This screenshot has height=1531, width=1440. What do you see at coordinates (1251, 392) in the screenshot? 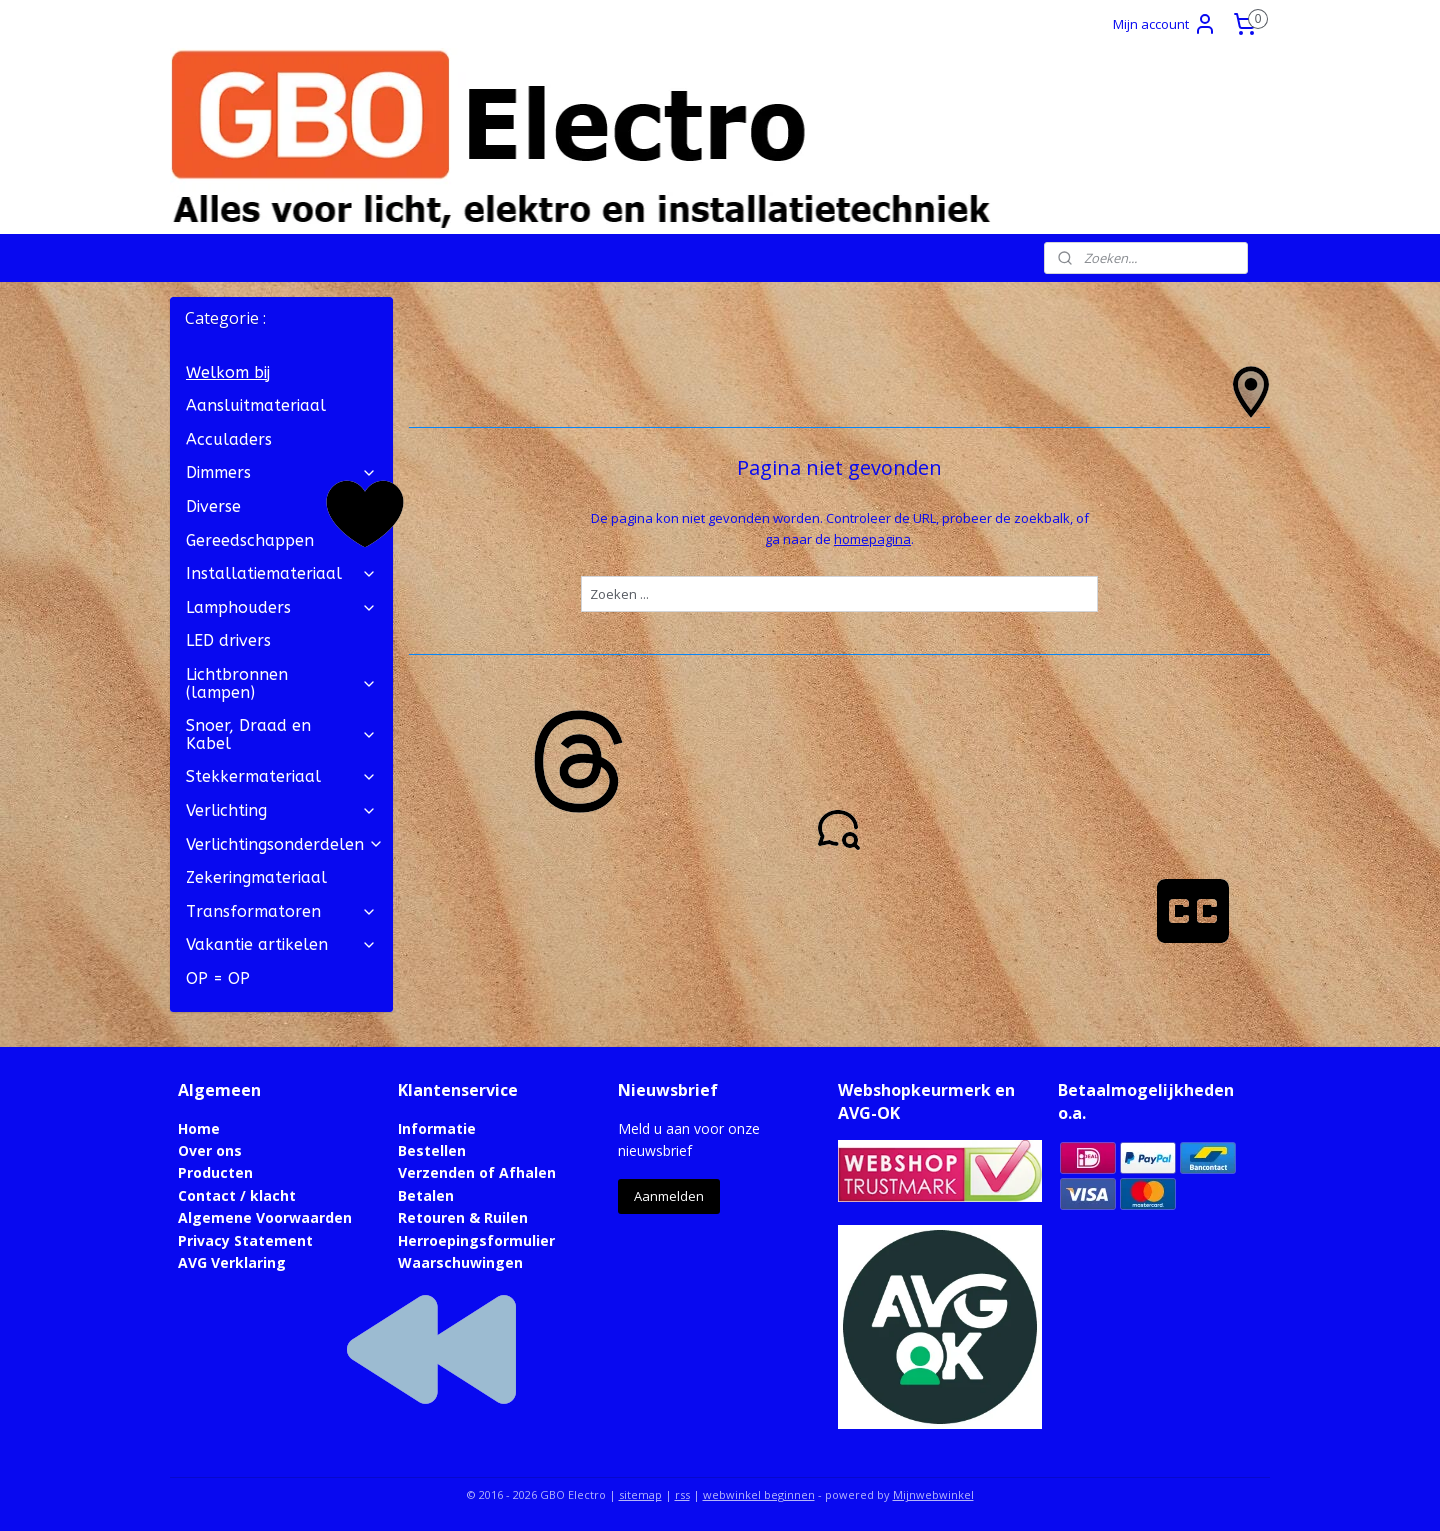
I see `view current location on map` at bounding box center [1251, 392].